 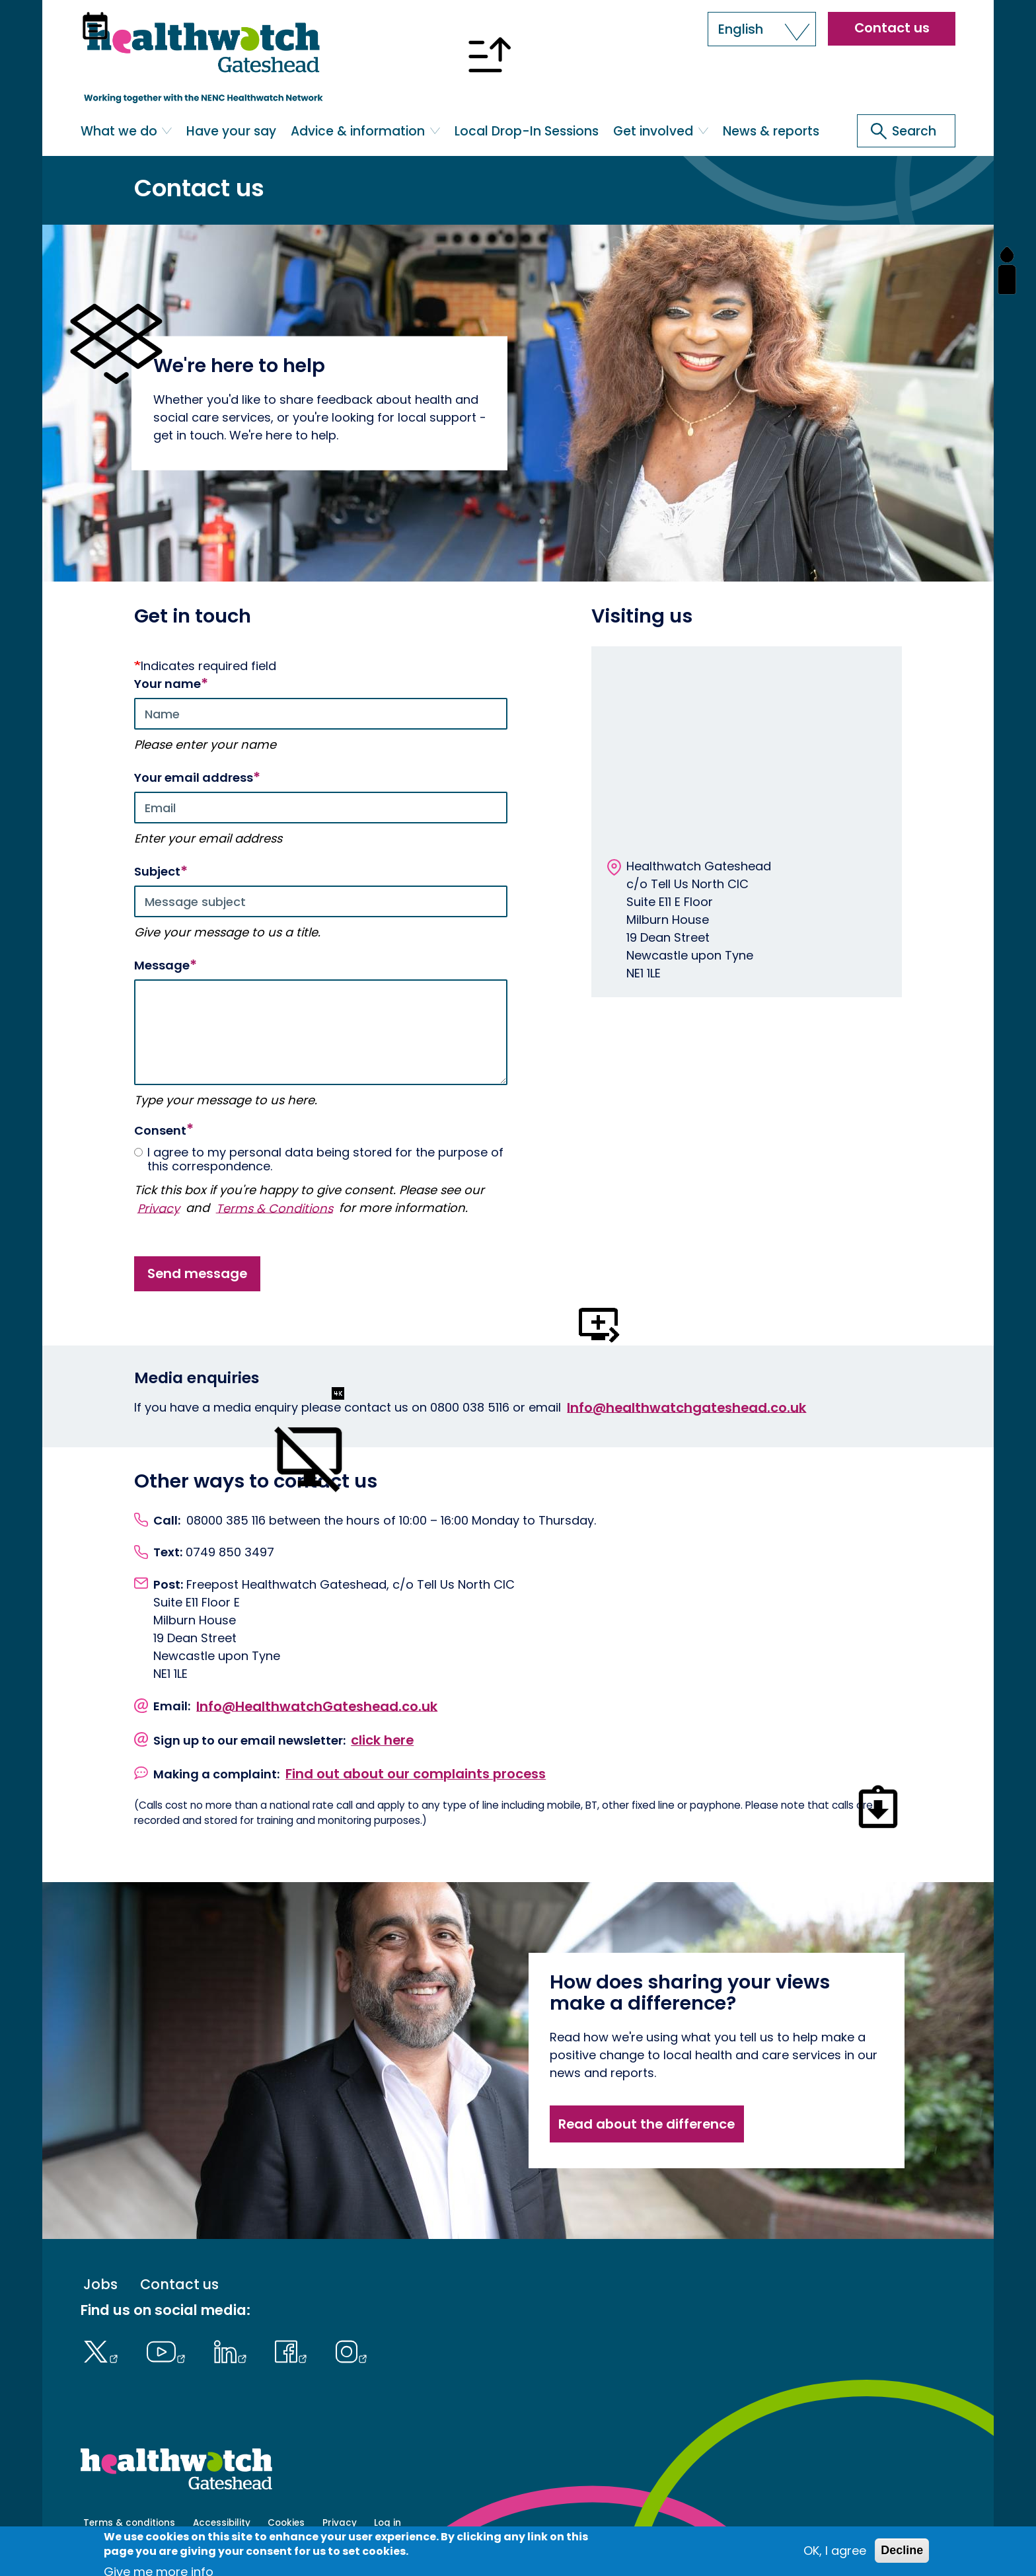 I want to click on view event details or notes, so click(x=95, y=27).